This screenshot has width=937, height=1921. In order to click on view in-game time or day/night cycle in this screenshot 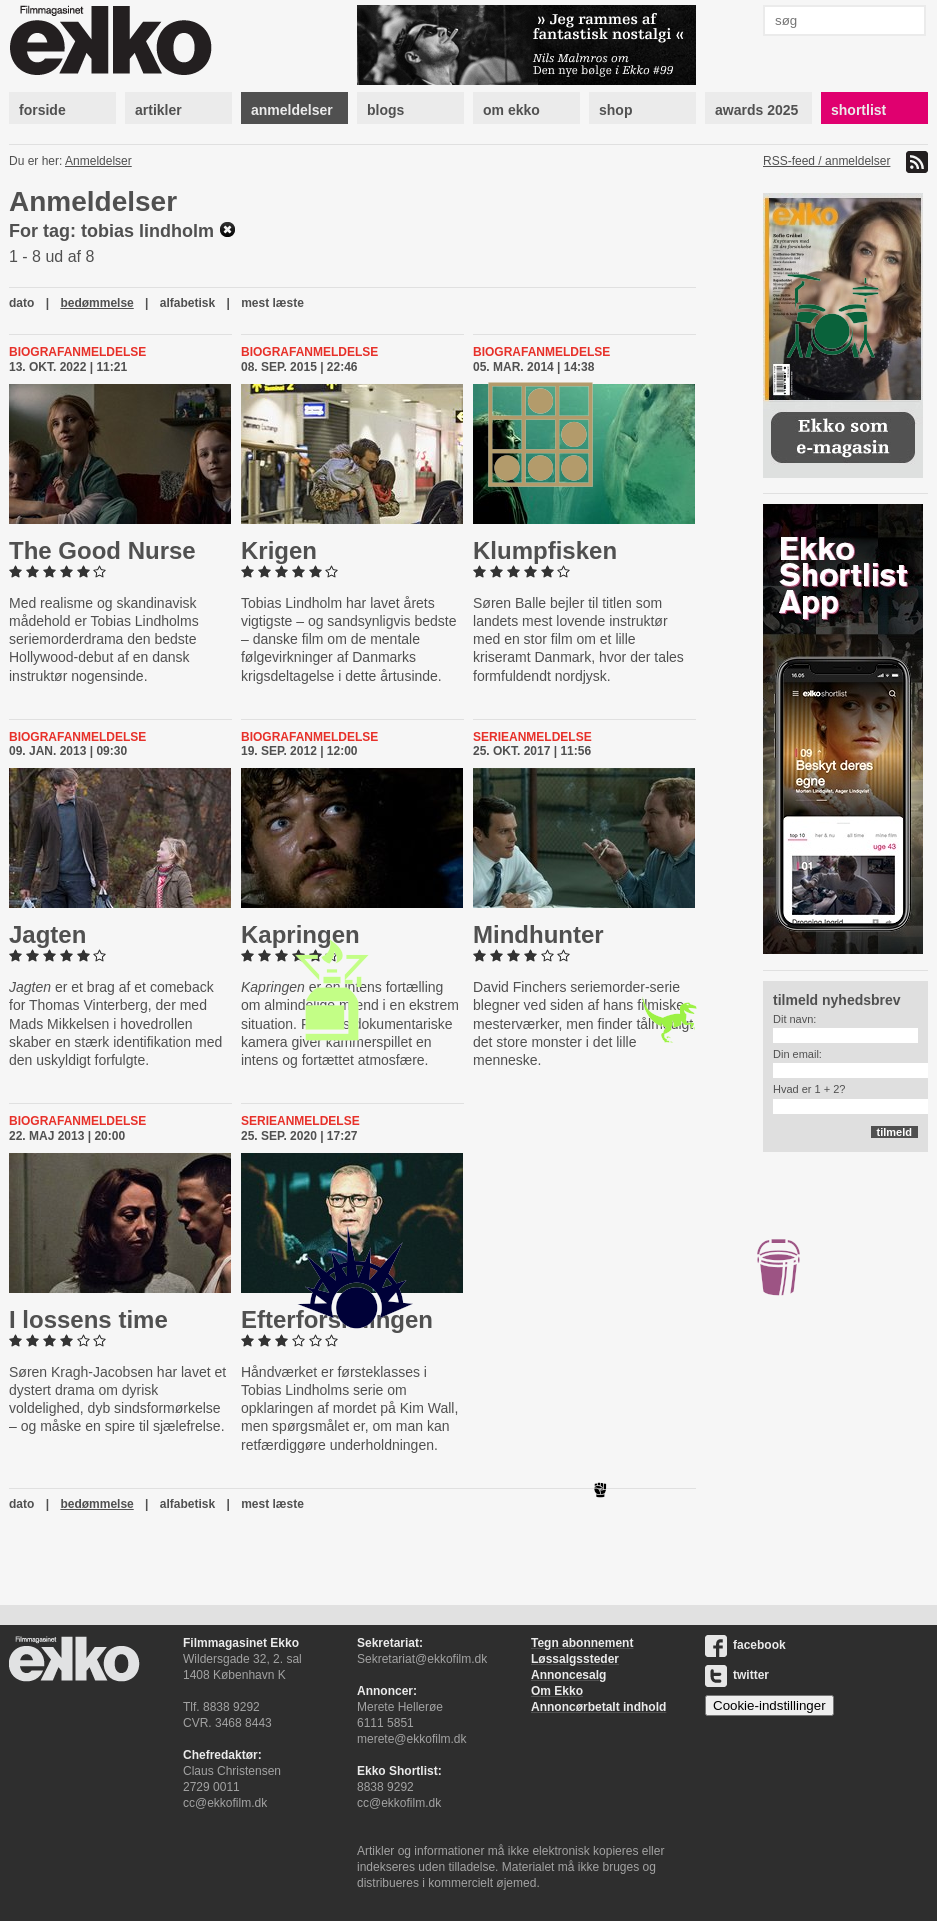, I will do `click(354, 1276)`.